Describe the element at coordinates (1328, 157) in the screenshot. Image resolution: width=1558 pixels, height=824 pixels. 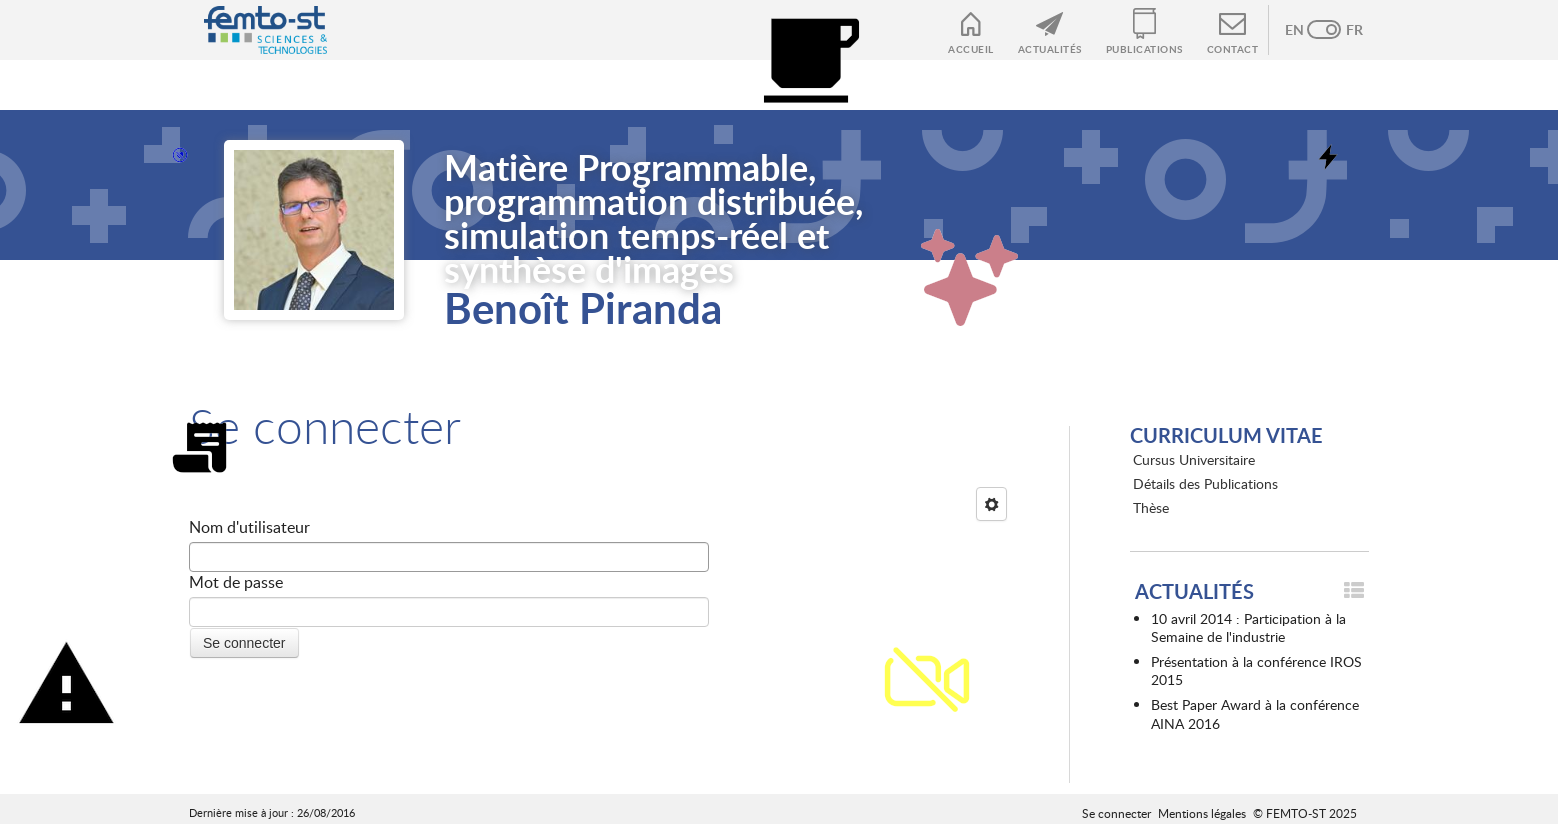
I see `toggle camera flash on or off` at that location.